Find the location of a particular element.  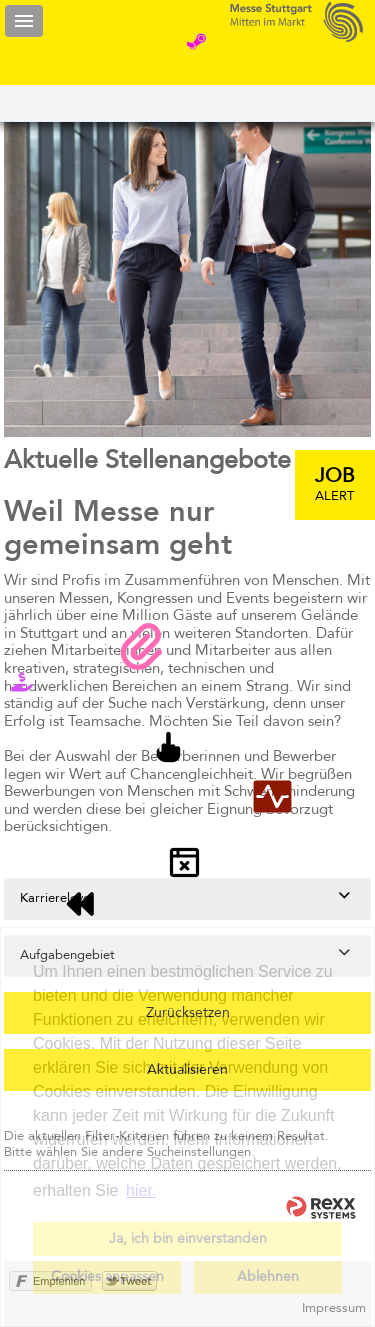

open the Steam gaming platform is located at coordinates (196, 41).